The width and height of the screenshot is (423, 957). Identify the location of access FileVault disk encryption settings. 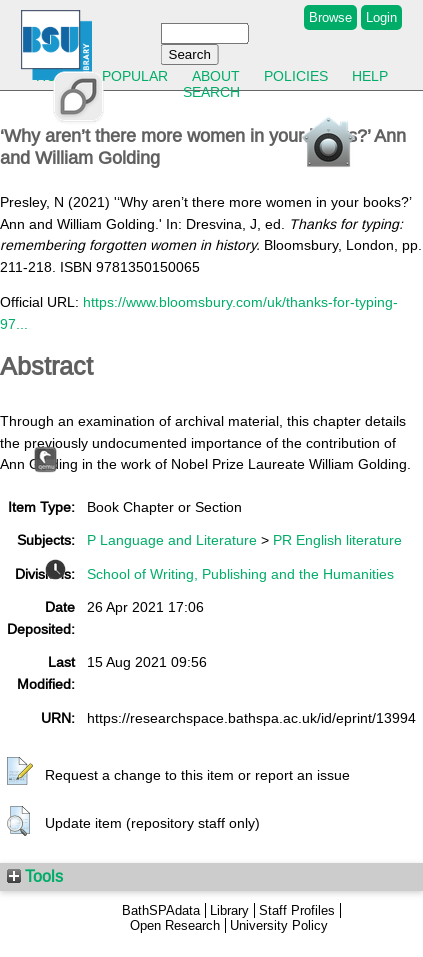
(328, 141).